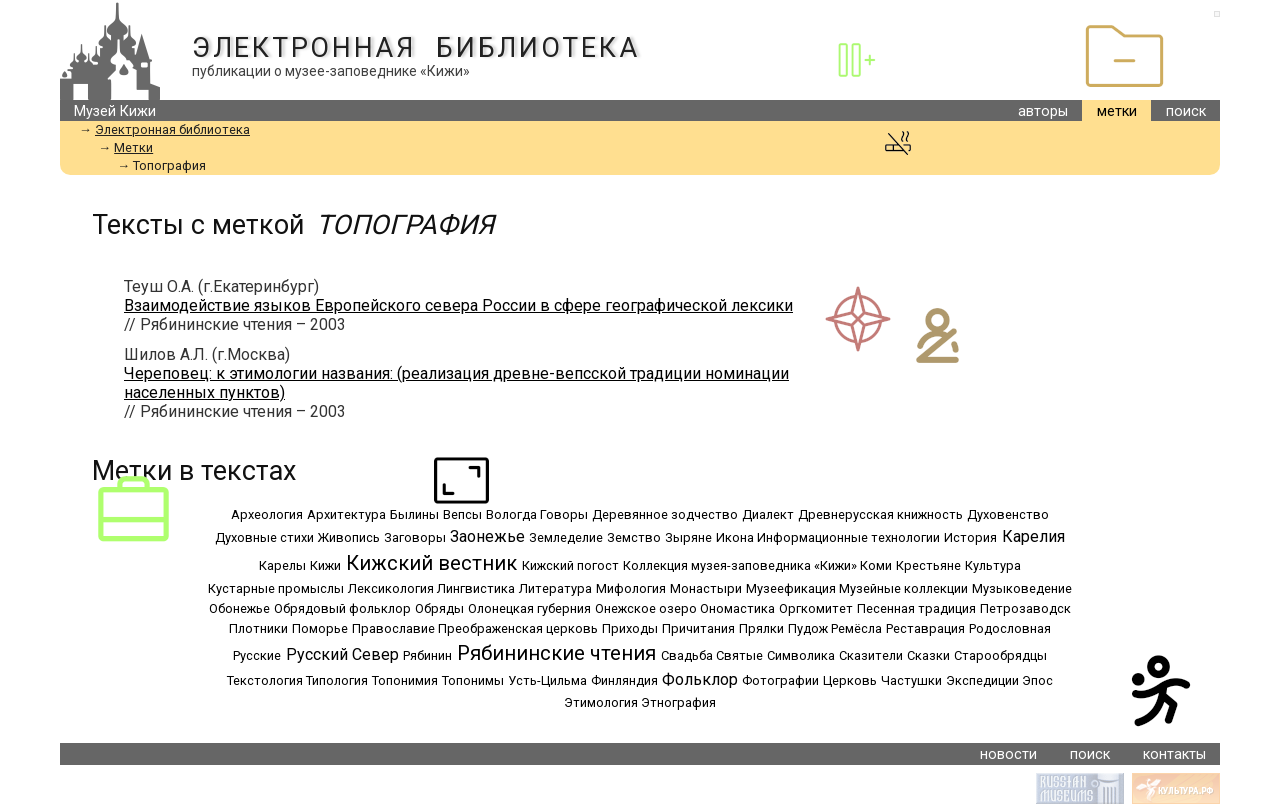 The width and height of the screenshot is (1280, 808). I want to click on fasten seatbelt reminder, so click(937, 335).